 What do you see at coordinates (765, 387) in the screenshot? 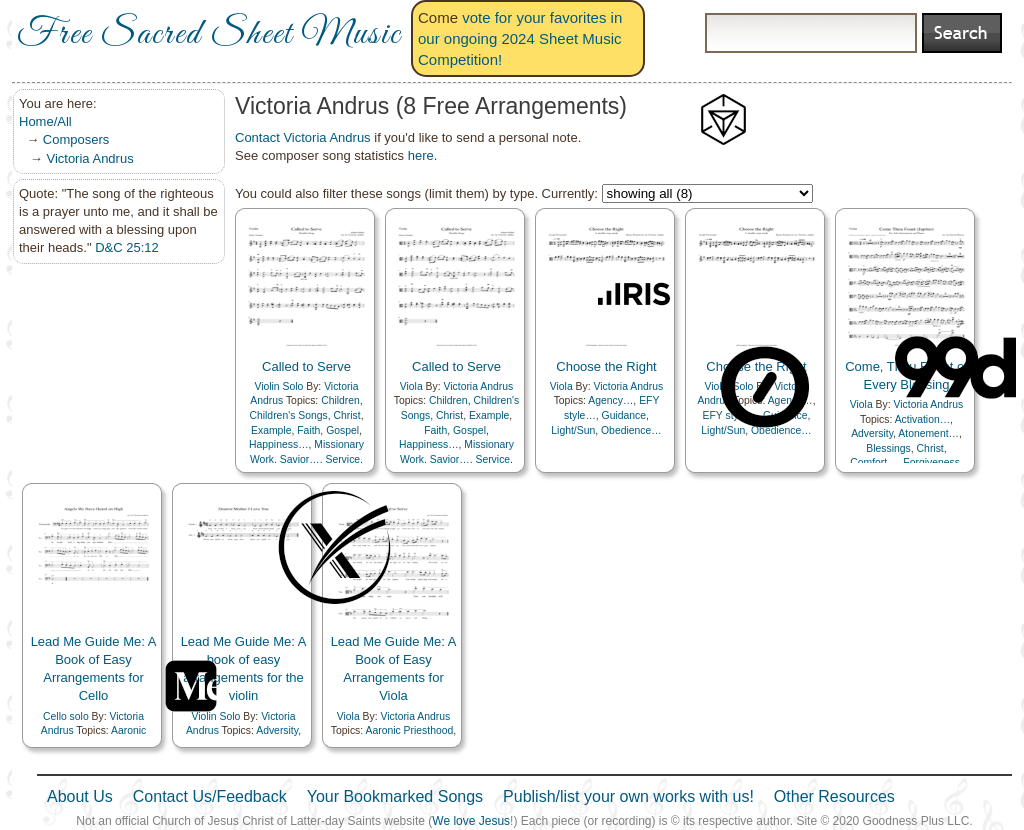
I see `automattic company logo` at bounding box center [765, 387].